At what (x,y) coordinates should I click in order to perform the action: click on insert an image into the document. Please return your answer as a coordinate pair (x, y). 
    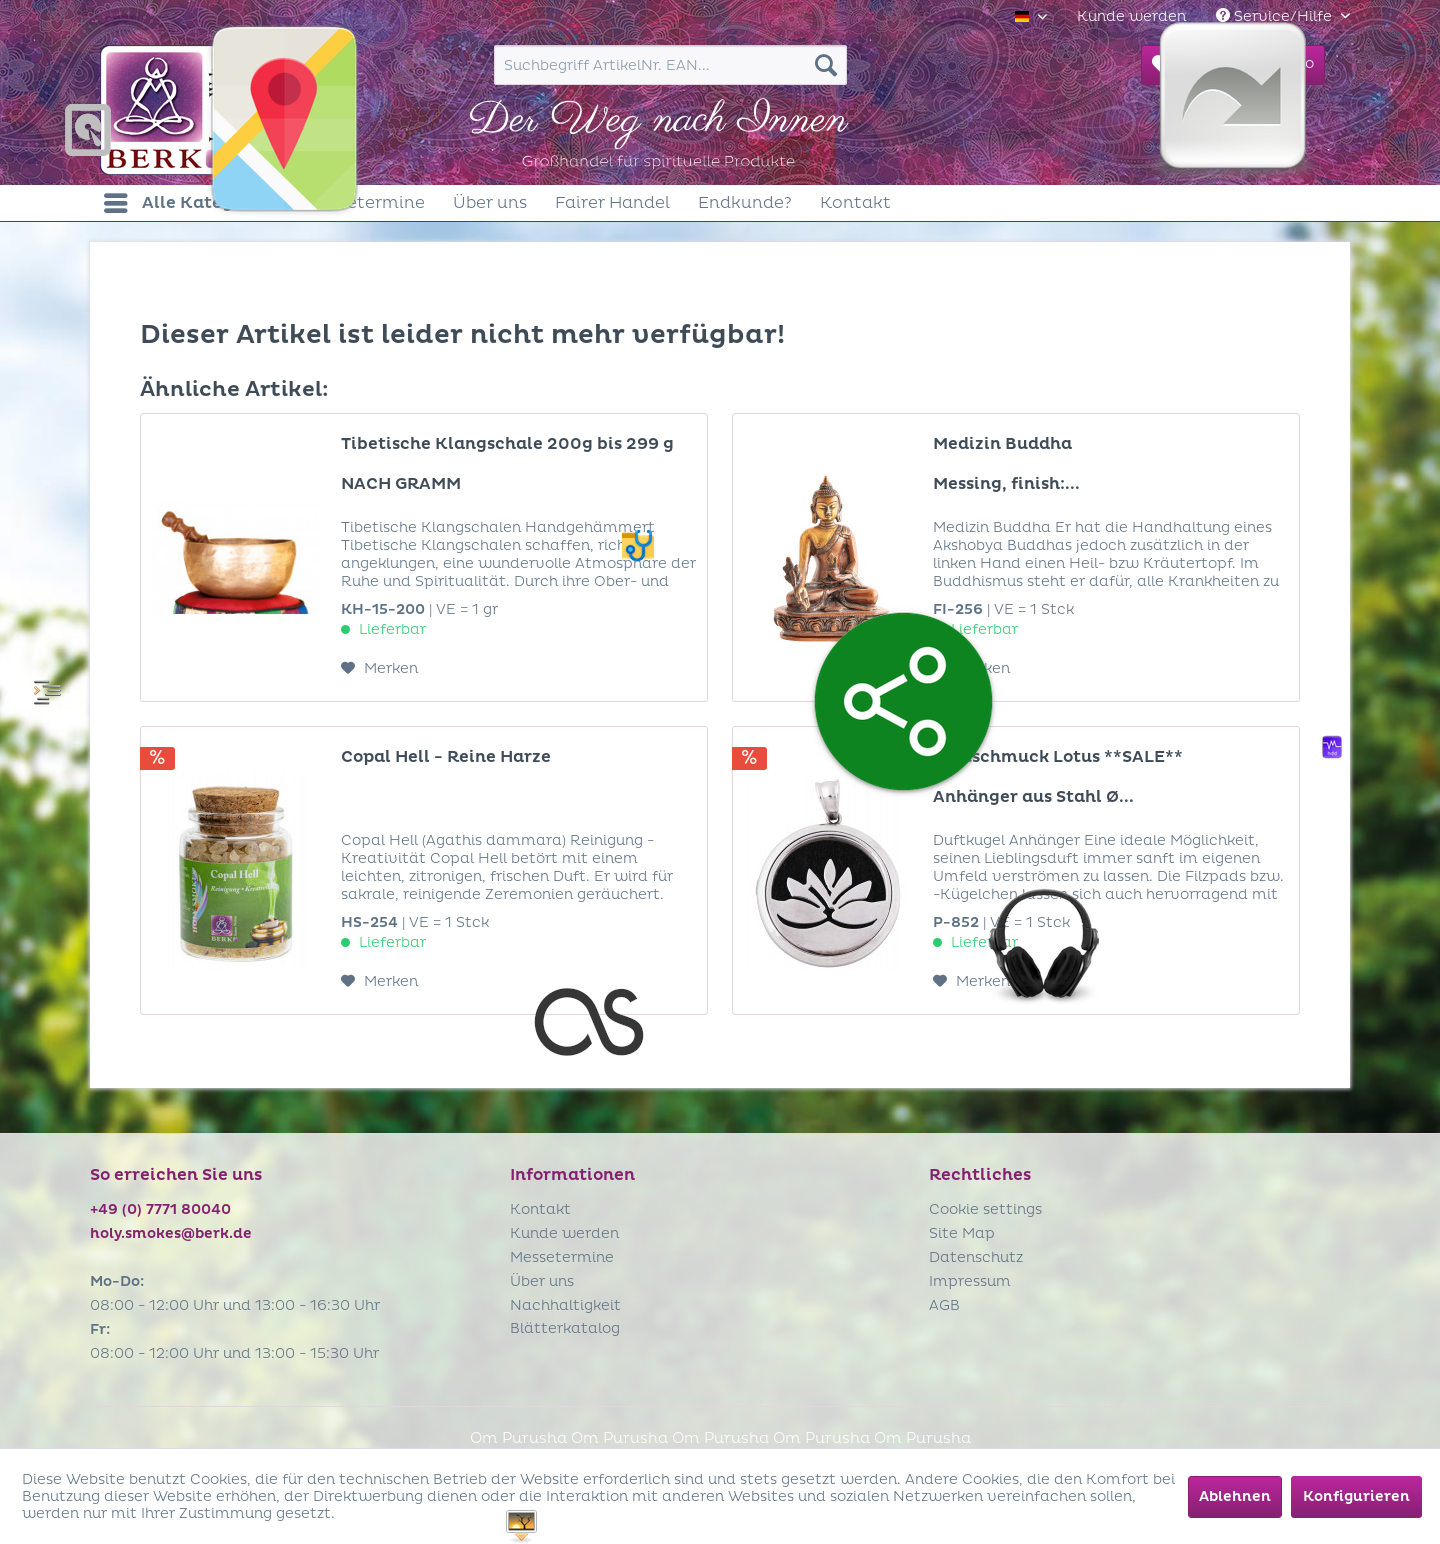
    Looking at the image, I should click on (521, 1525).